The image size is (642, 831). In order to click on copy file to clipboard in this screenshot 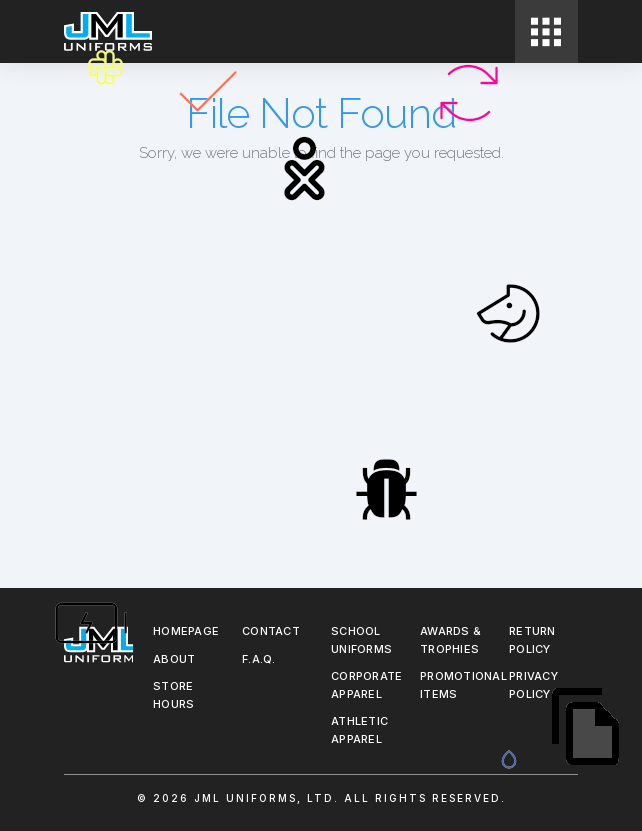, I will do `click(587, 726)`.